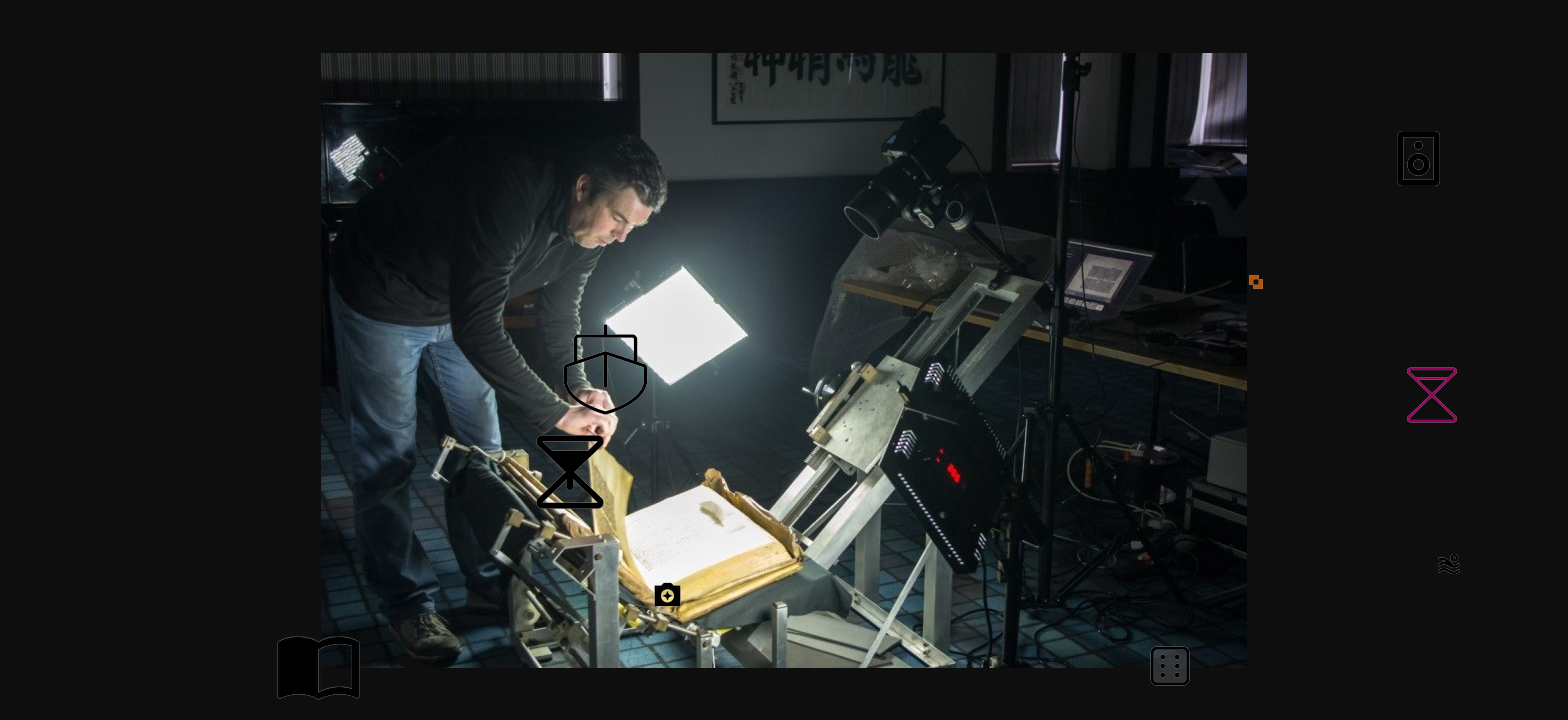  I want to click on indicates a process is in progress or loading, so click(570, 472).